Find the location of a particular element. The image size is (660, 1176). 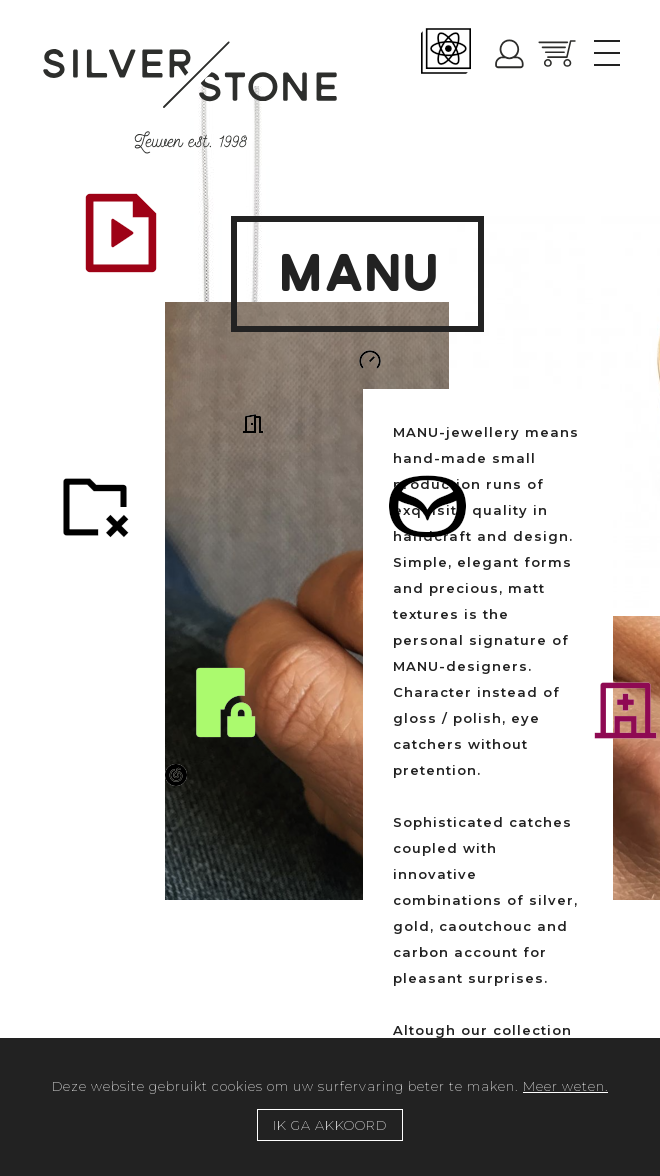

find nearby hospitals is located at coordinates (625, 710).